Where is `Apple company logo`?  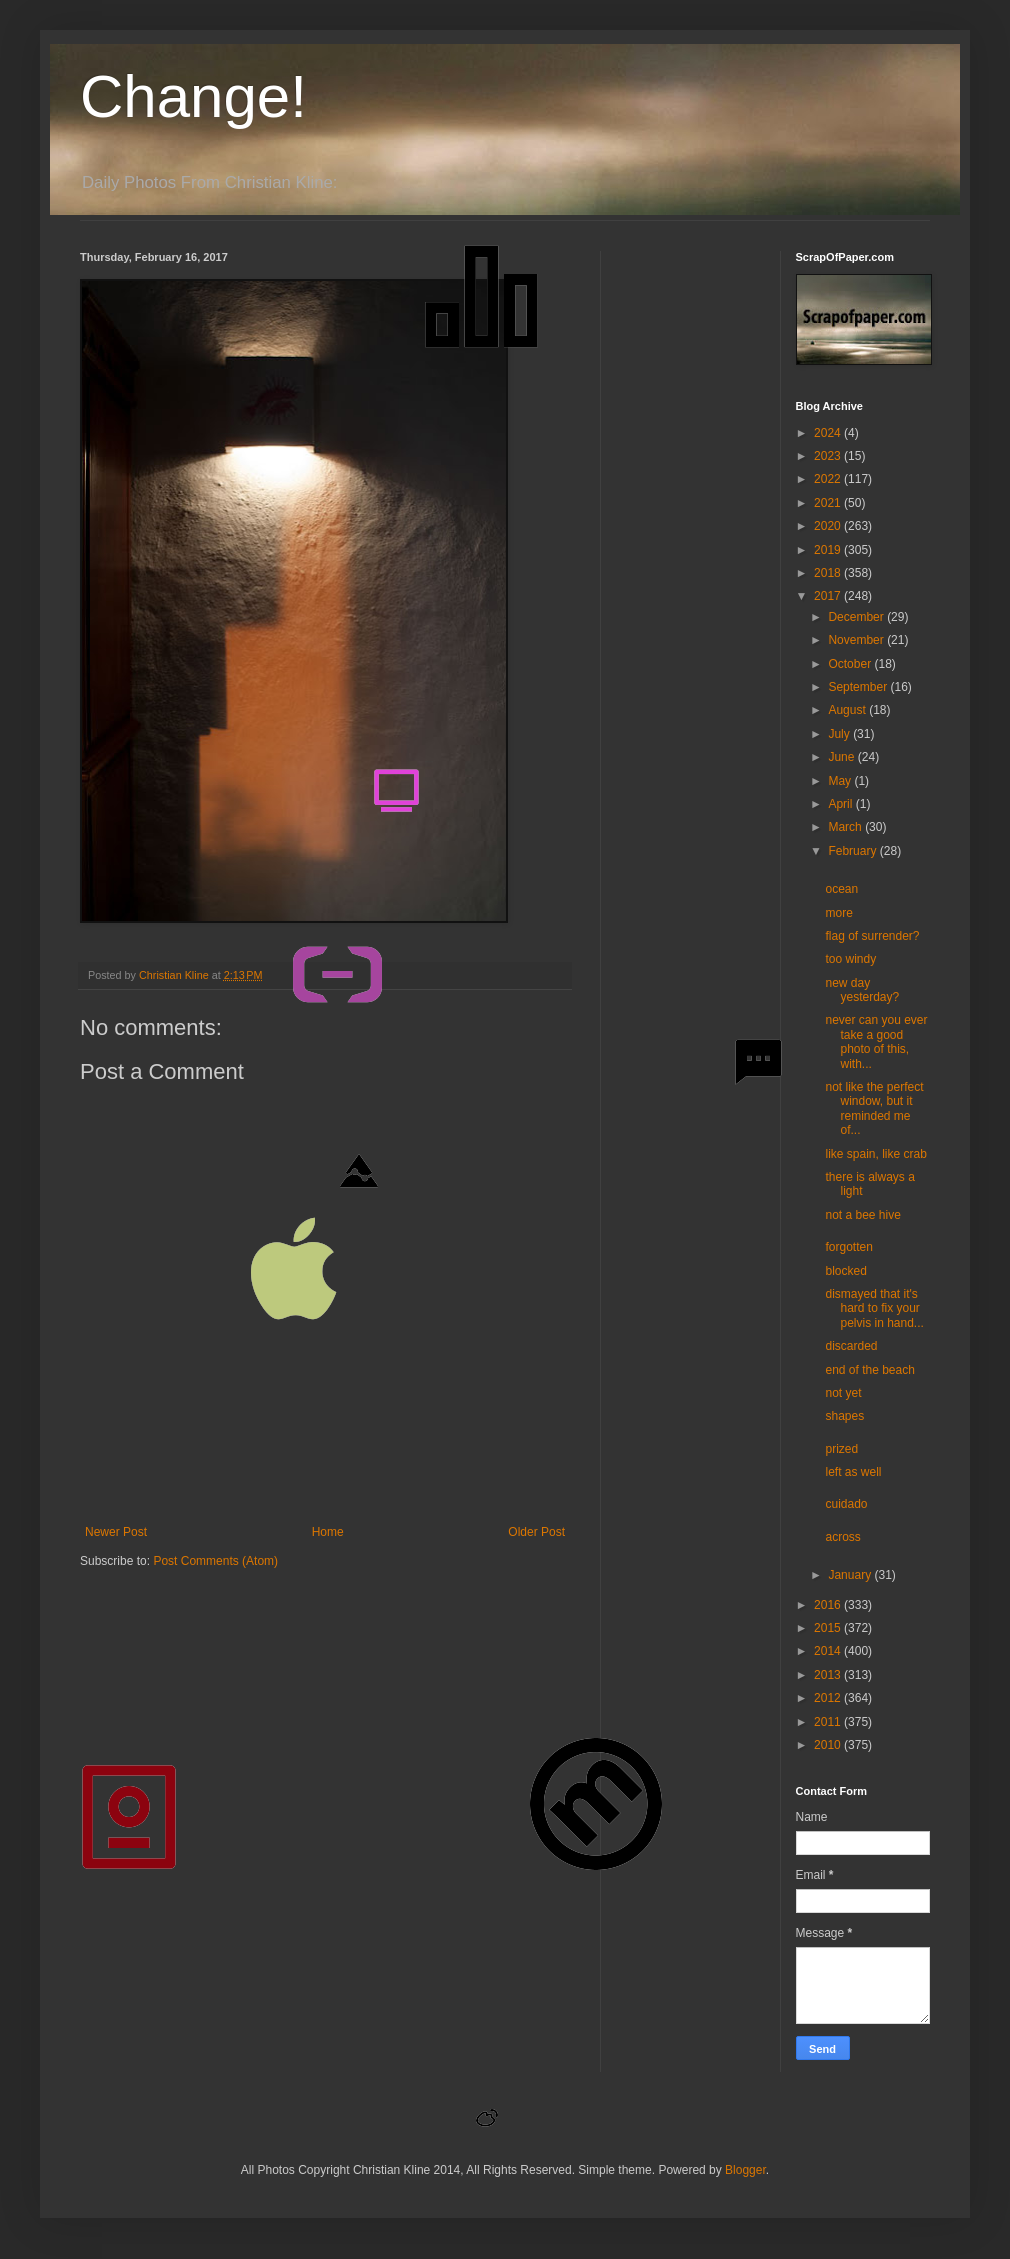 Apple company logo is located at coordinates (293, 1268).